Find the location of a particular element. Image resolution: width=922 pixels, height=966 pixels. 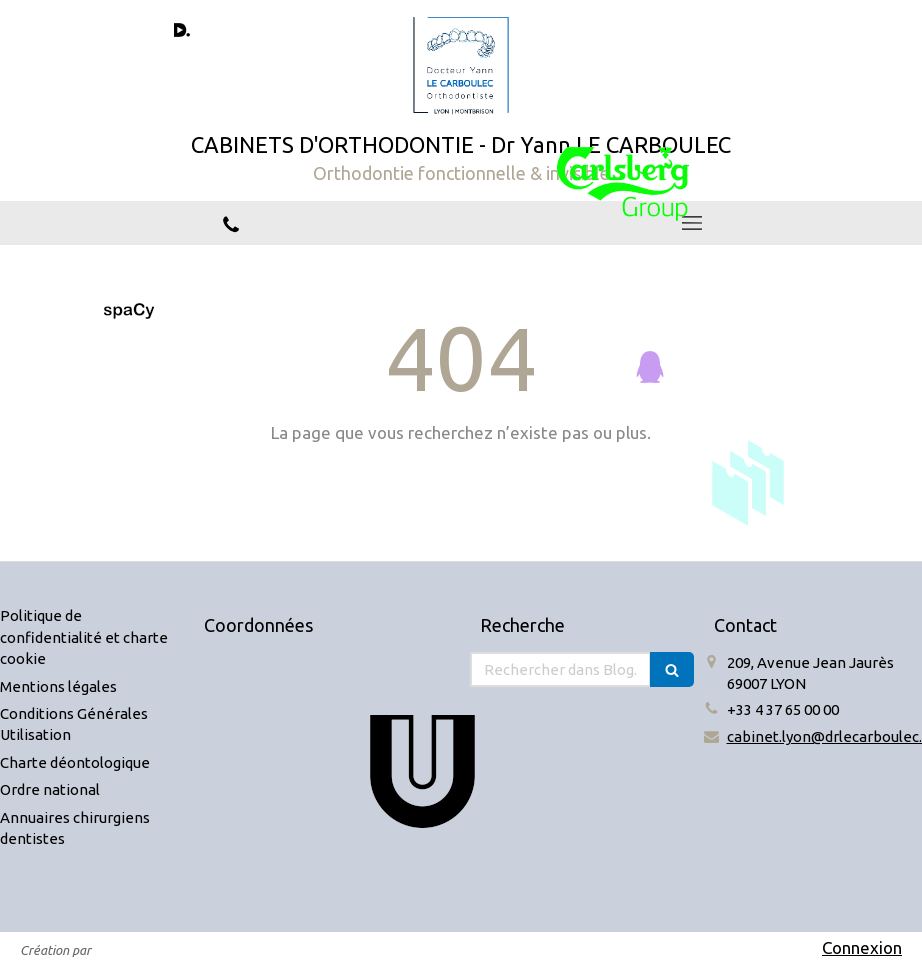

vueuse library logo is located at coordinates (422, 771).